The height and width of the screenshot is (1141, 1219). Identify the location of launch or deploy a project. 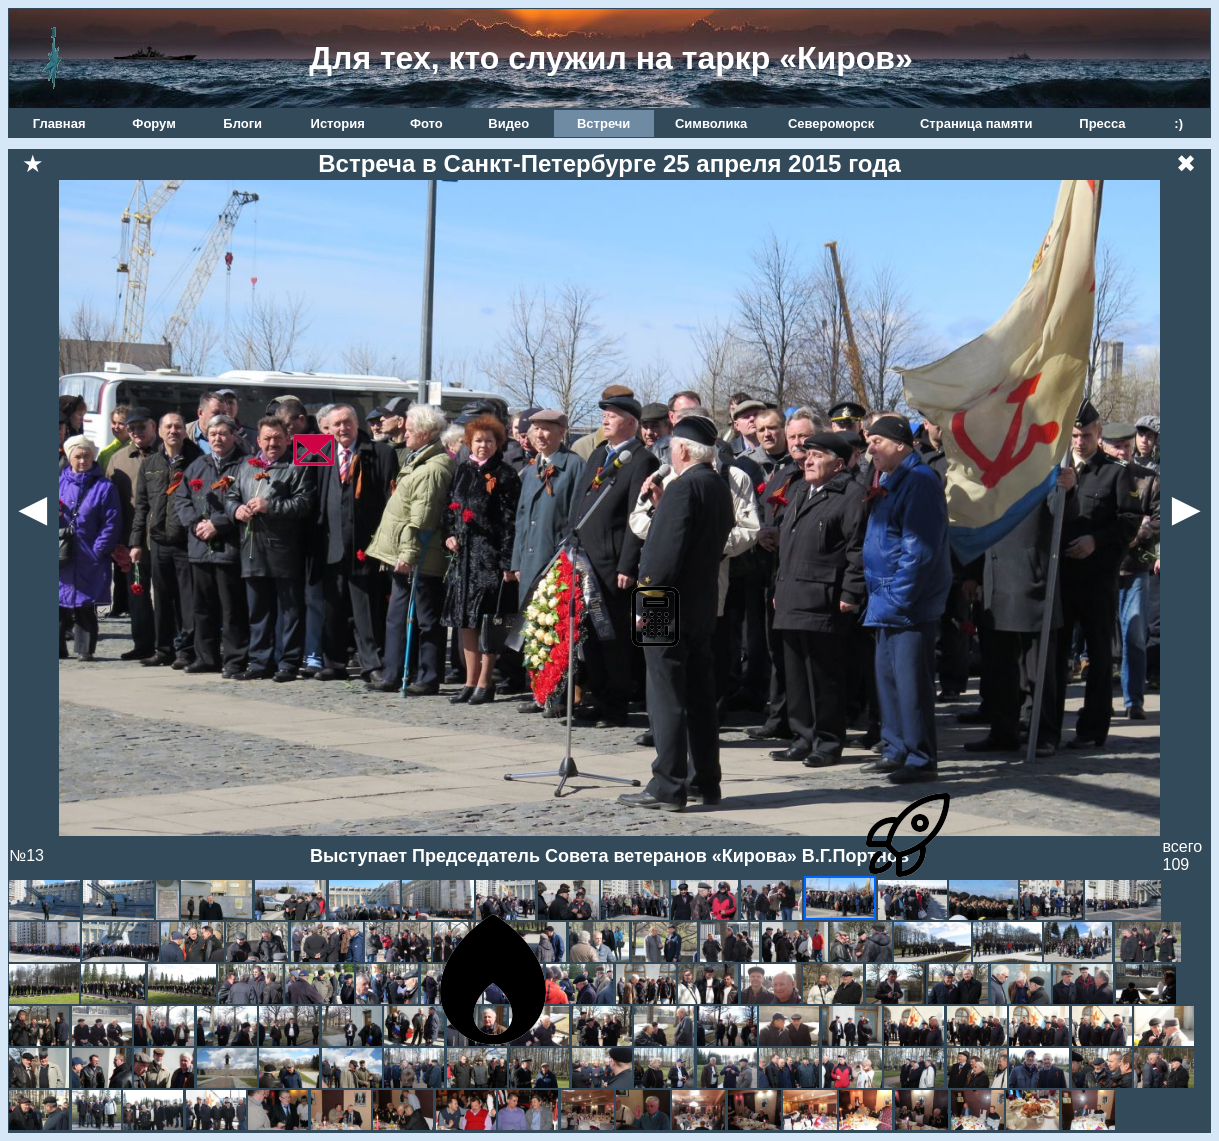
(908, 835).